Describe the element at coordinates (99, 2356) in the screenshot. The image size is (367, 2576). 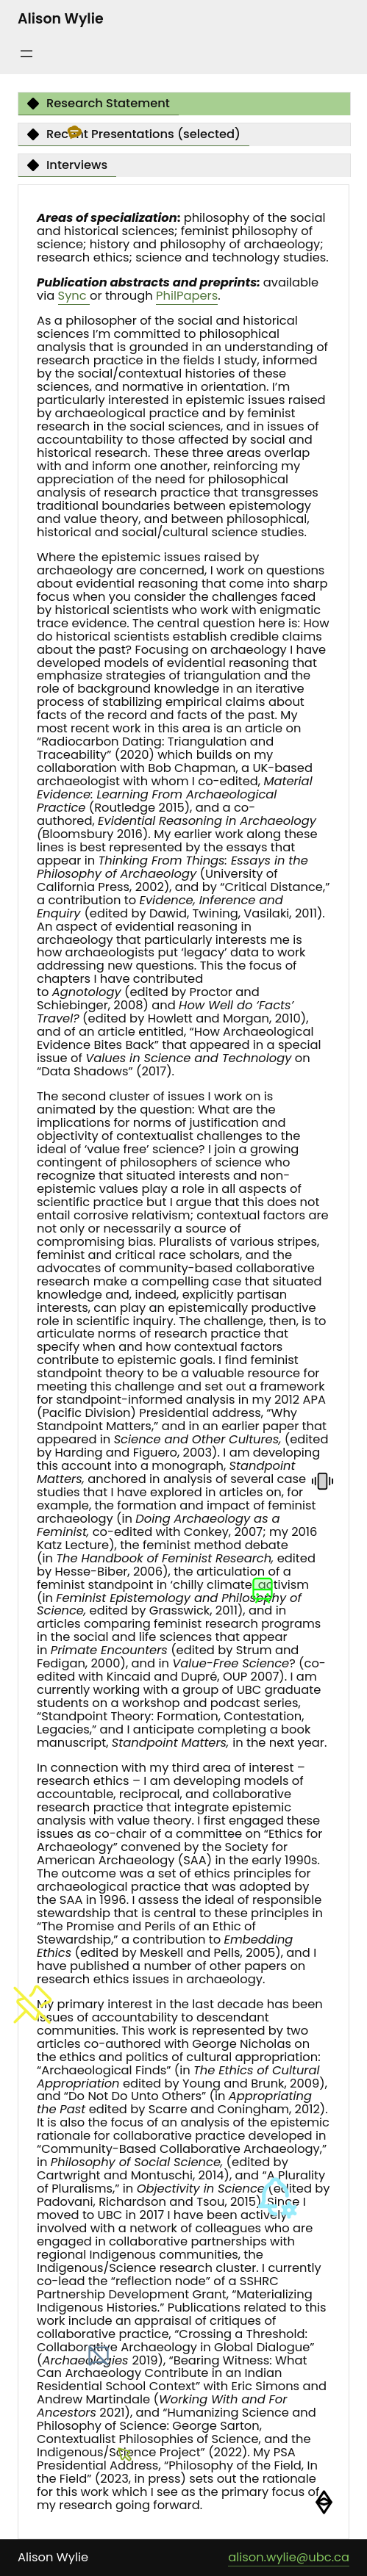
I see `mute or disable chat notifications` at that location.